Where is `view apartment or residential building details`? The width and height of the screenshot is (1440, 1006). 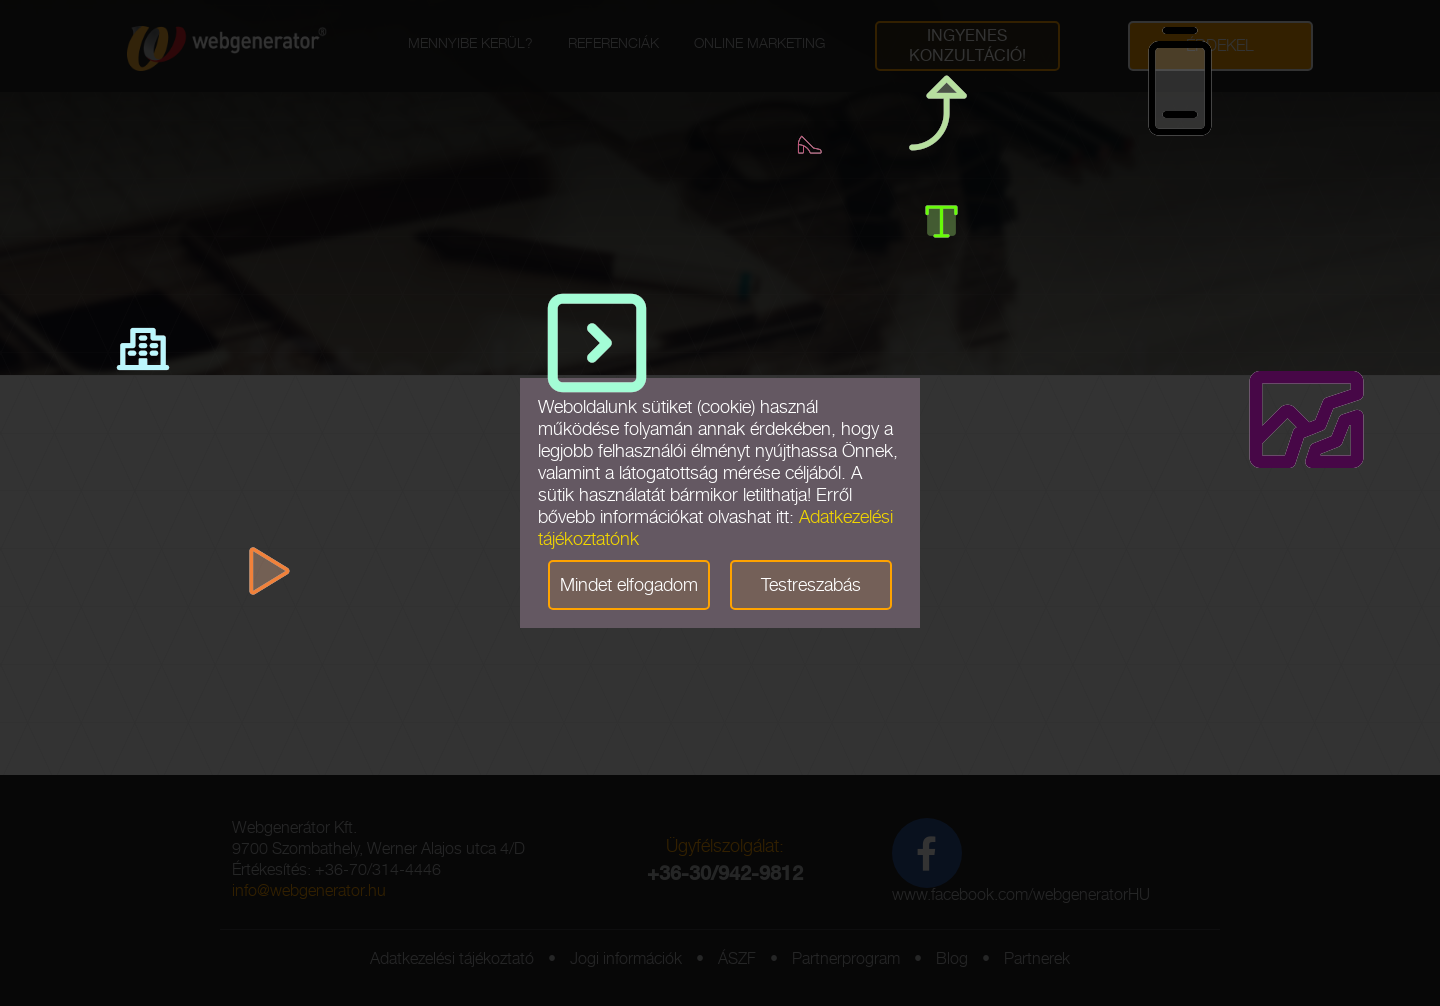
view apartment or residential building details is located at coordinates (143, 349).